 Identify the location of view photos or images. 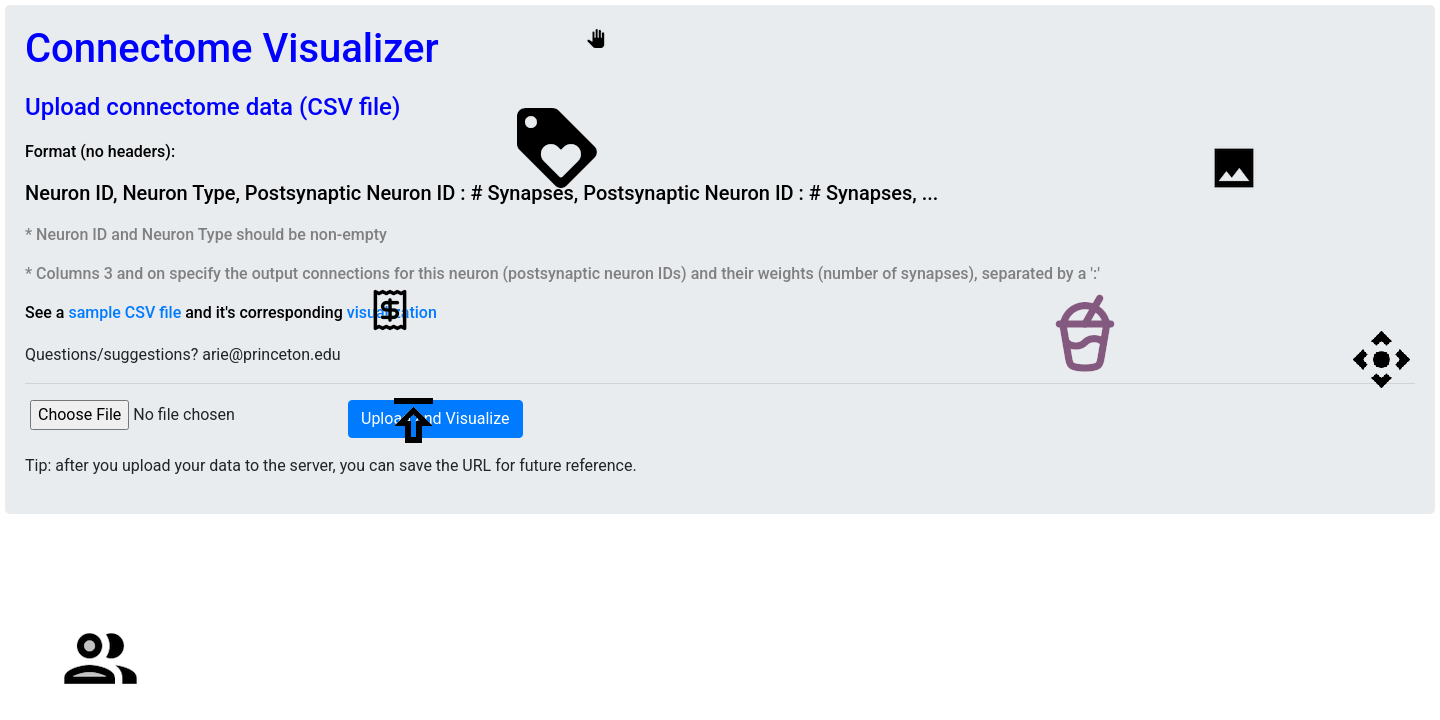
(1234, 168).